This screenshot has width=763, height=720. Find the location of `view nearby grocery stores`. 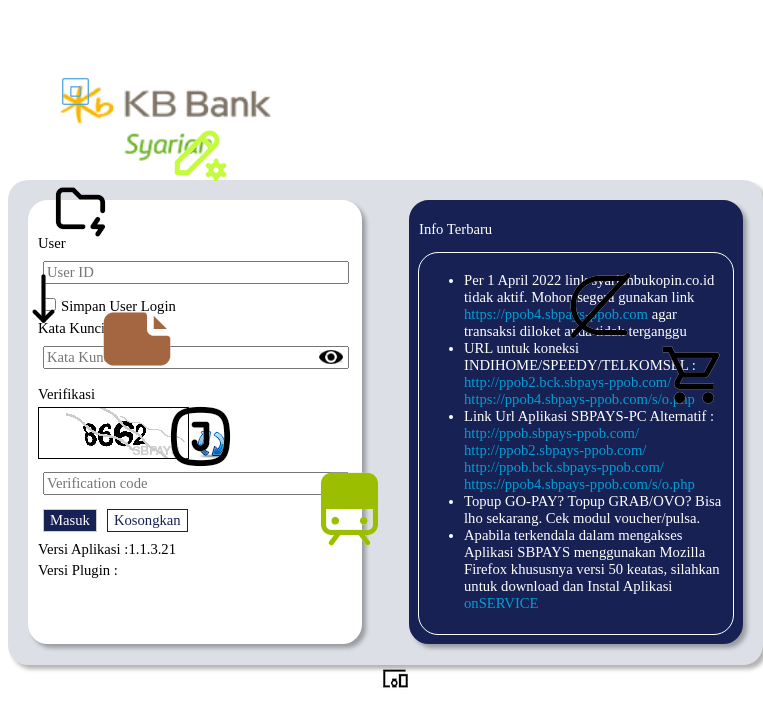

view nearby grocery stores is located at coordinates (694, 375).